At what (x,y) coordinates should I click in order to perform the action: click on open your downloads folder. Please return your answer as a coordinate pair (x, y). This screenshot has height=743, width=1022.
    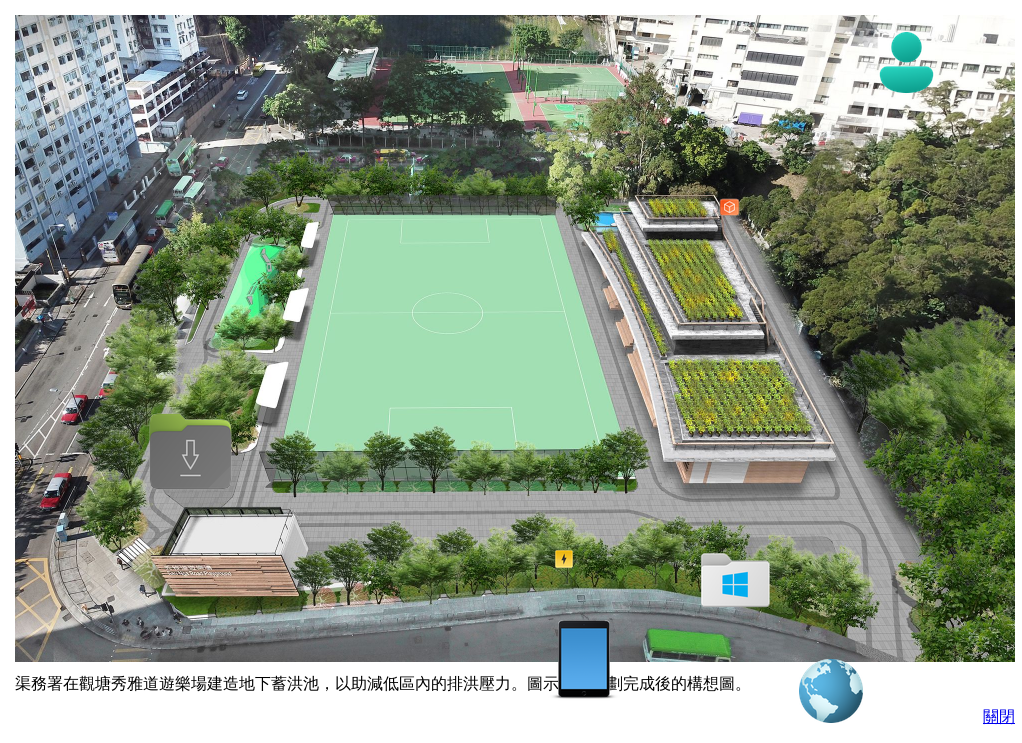
    Looking at the image, I should click on (190, 451).